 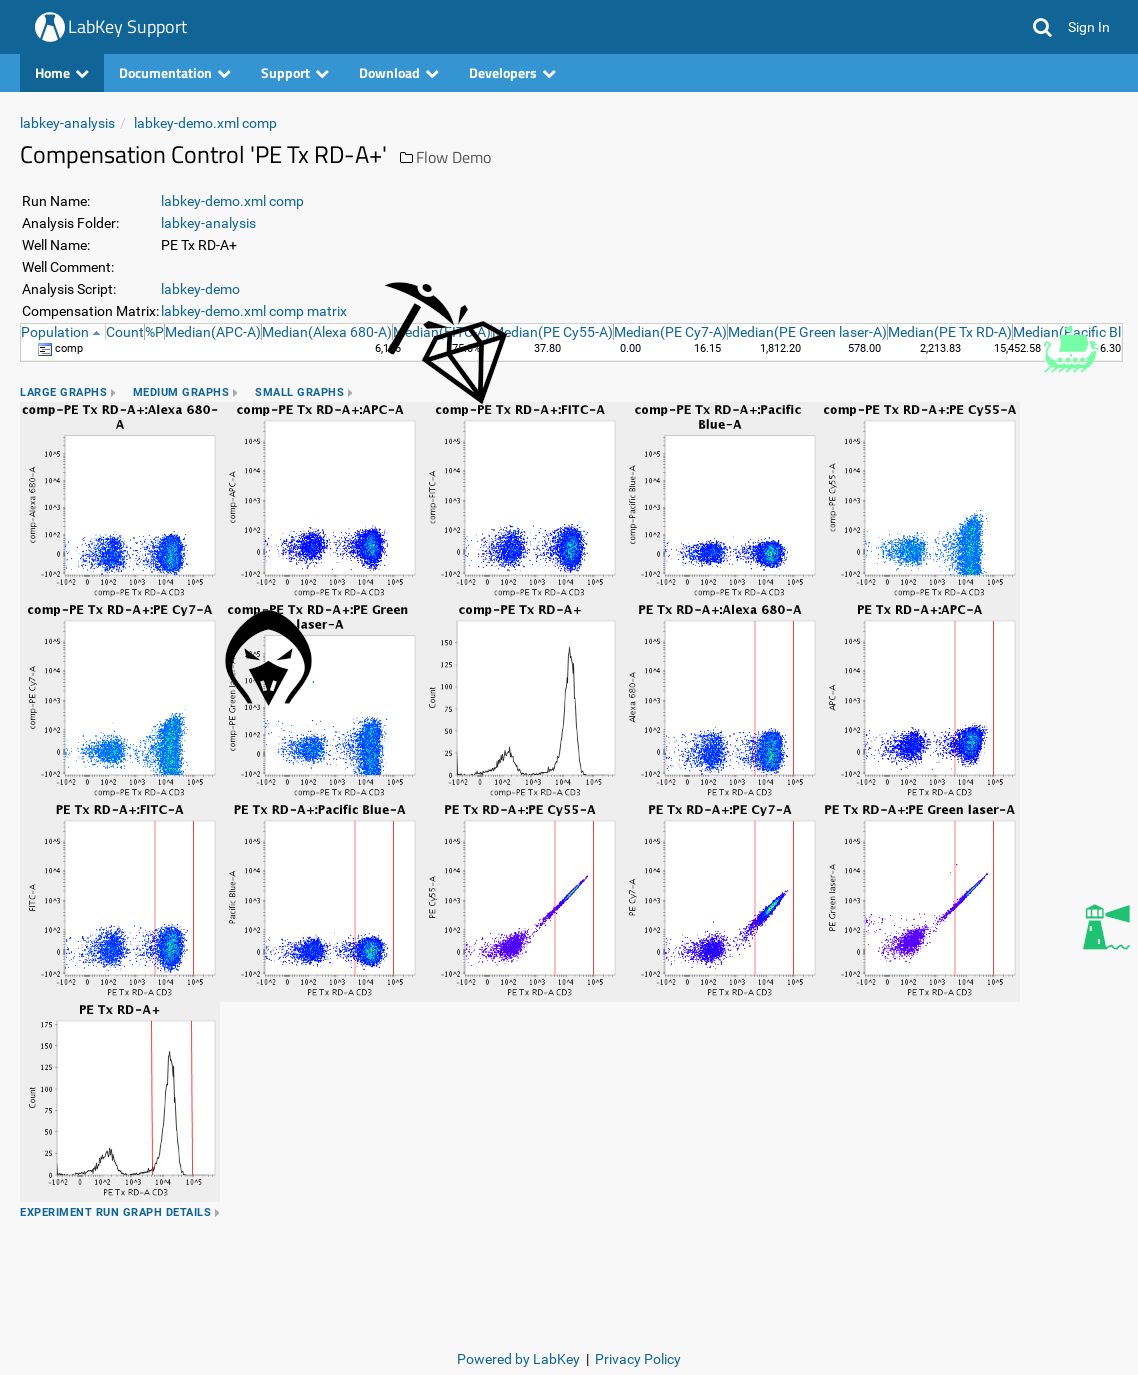 I want to click on navigate to coastal or maritime features, so click(x=1107, y=926).